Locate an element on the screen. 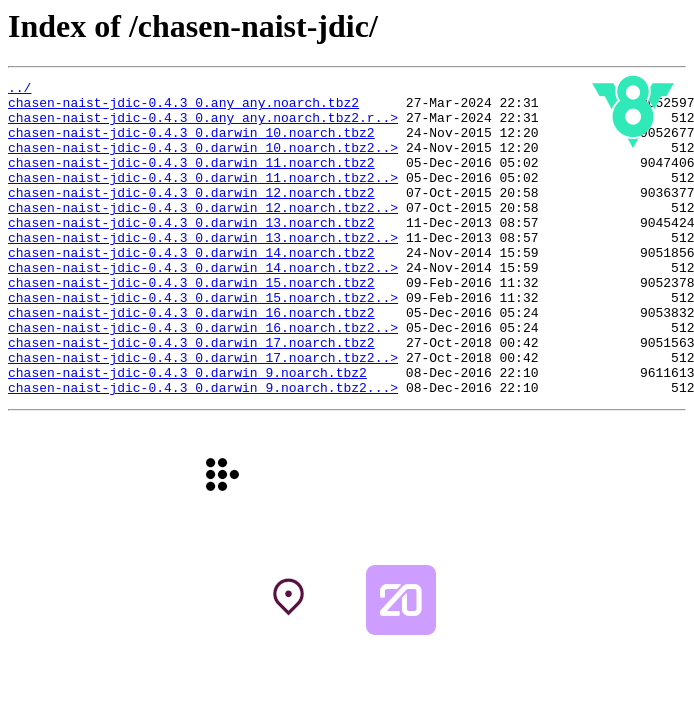  open the mubi streaming app is located at coordinates (222, 474).